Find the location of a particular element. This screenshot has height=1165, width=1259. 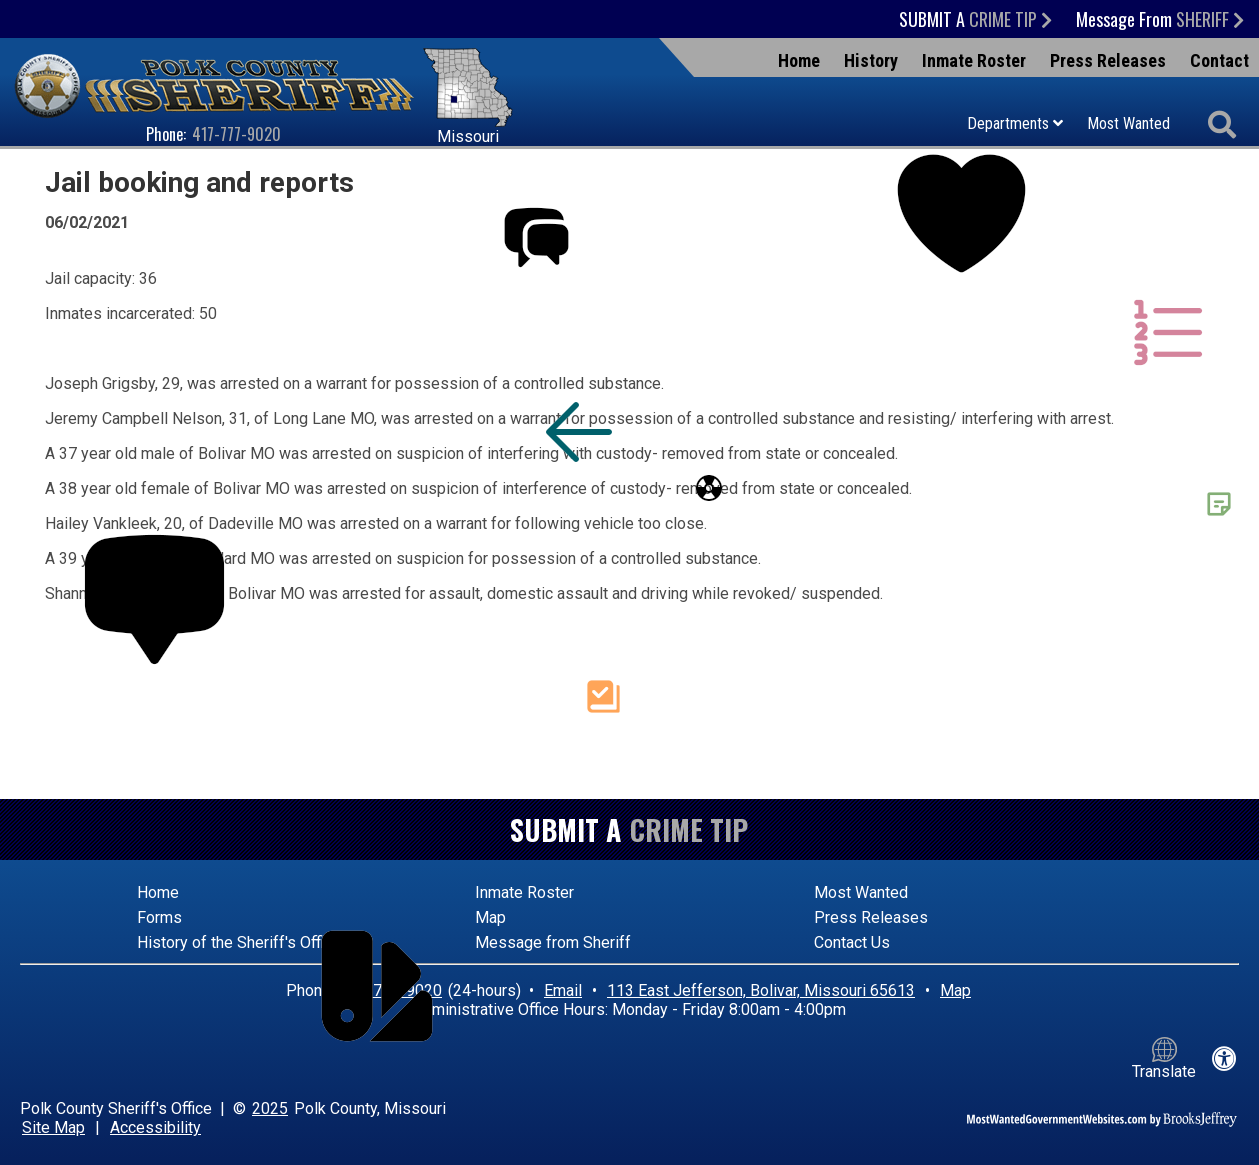

go back to the previous screen is located at coordinates (579, 432).